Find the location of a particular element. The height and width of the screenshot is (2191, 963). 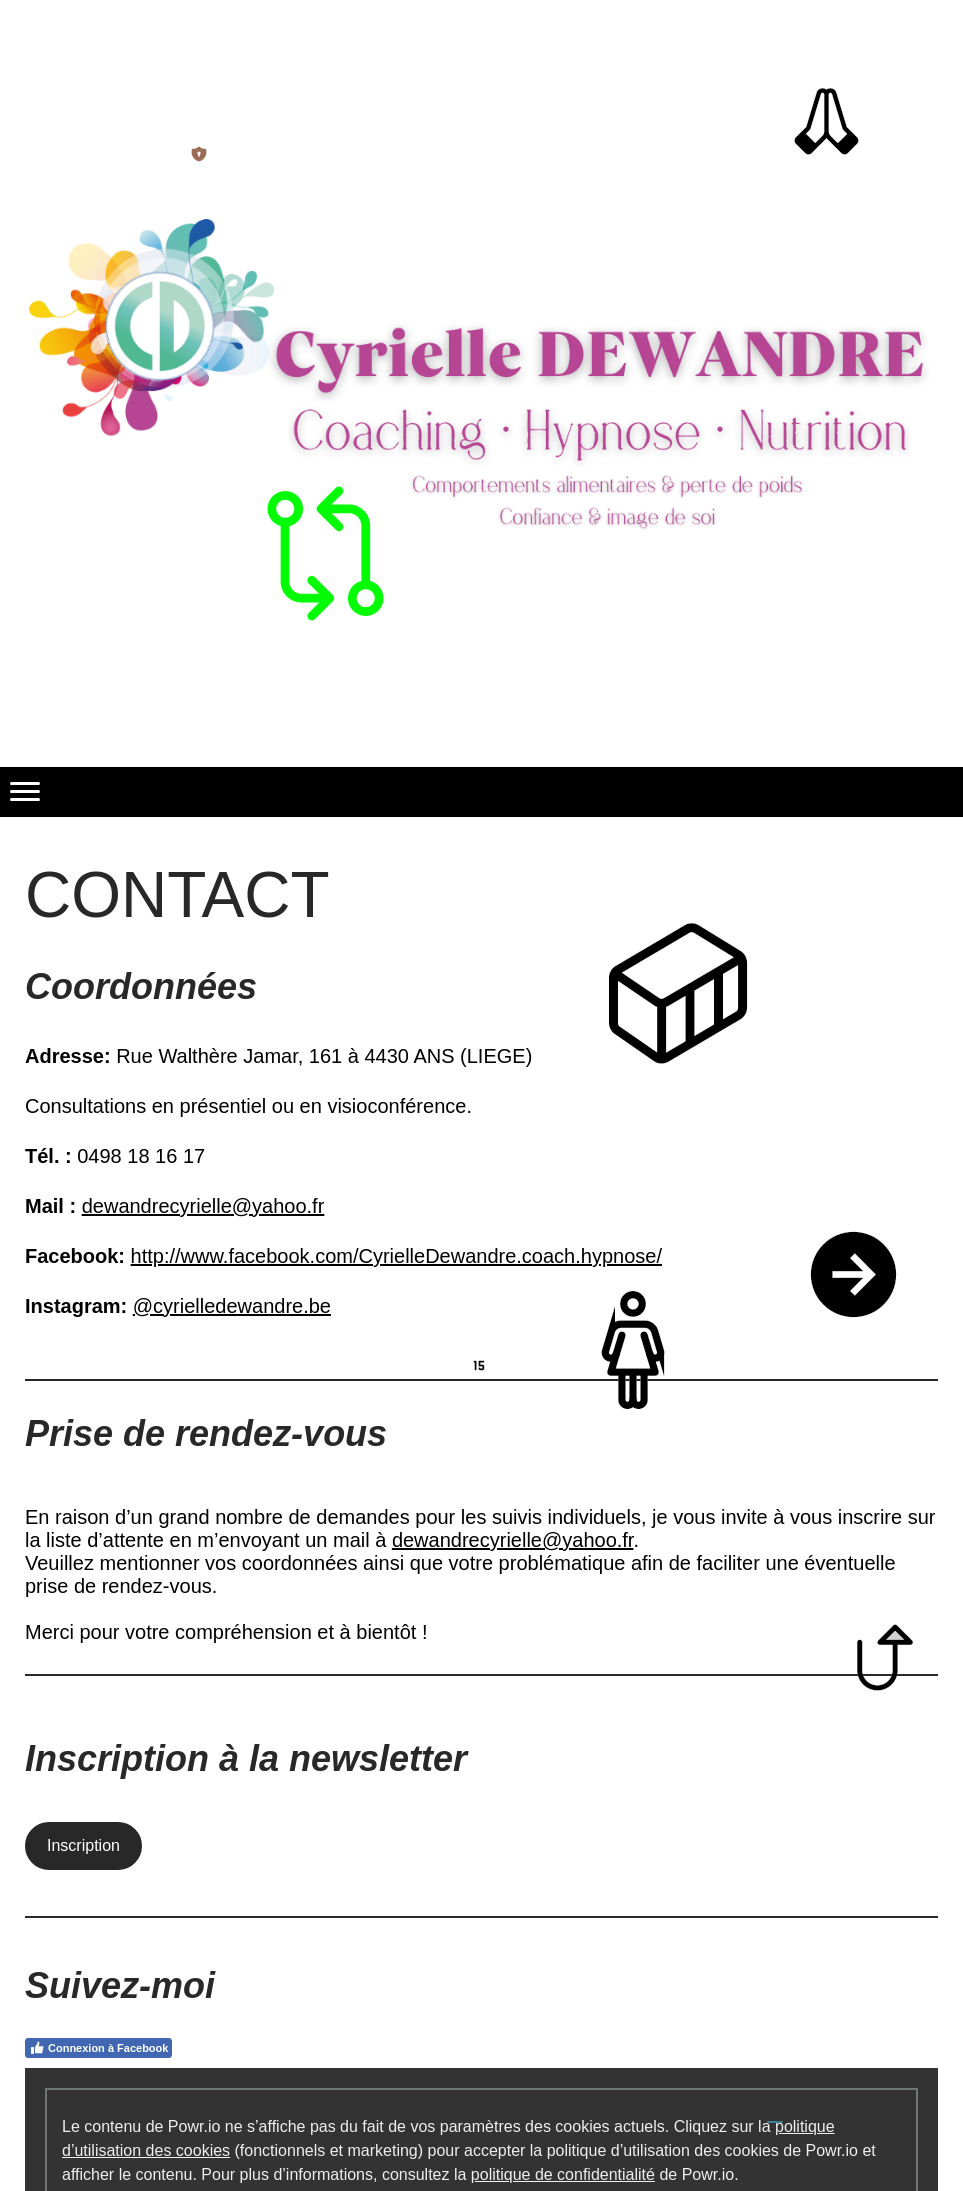

access security or privacy settings is located at coordinates (199, 154).